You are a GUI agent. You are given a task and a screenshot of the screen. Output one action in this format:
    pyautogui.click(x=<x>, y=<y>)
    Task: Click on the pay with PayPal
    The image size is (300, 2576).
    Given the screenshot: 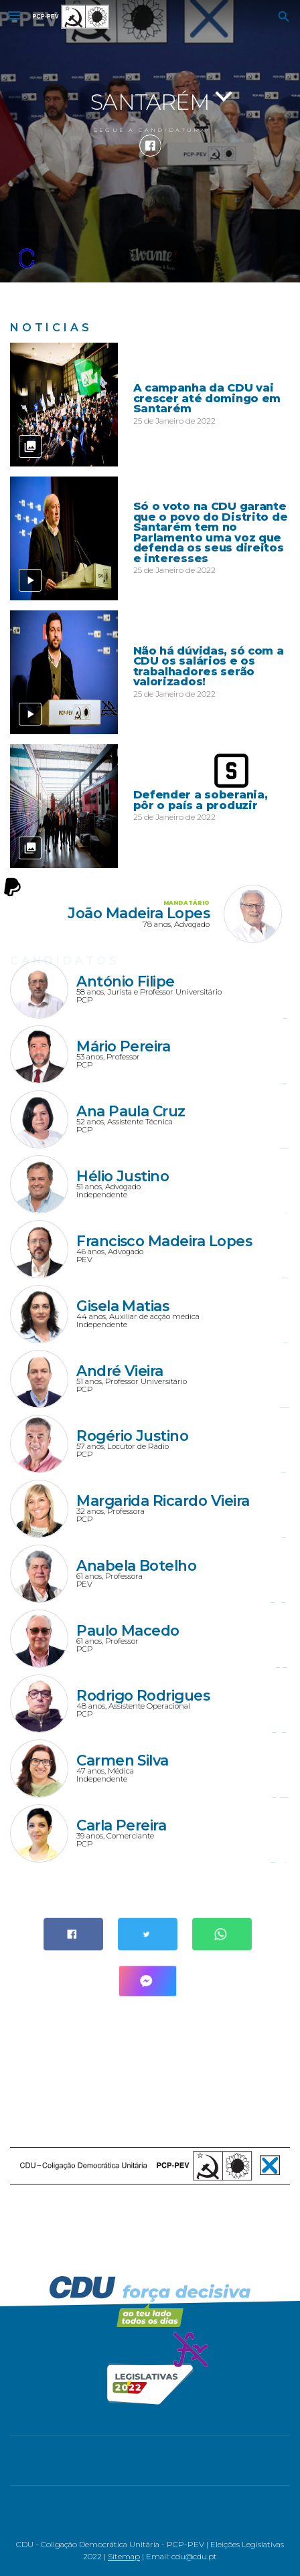 What is the action you would take?
    pyautogui.click(x=12, y=887)
    